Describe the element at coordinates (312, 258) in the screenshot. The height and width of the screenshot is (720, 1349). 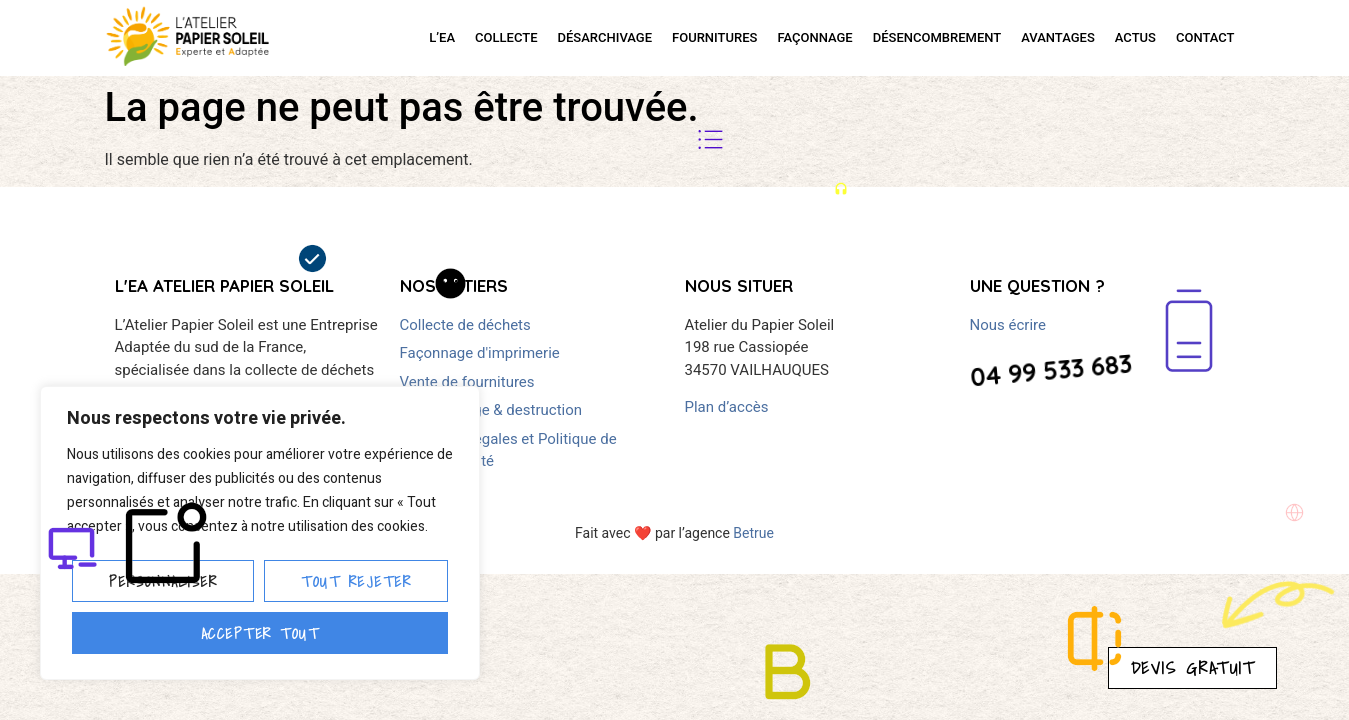
I see `indicates a test or validation has passed` at that location.